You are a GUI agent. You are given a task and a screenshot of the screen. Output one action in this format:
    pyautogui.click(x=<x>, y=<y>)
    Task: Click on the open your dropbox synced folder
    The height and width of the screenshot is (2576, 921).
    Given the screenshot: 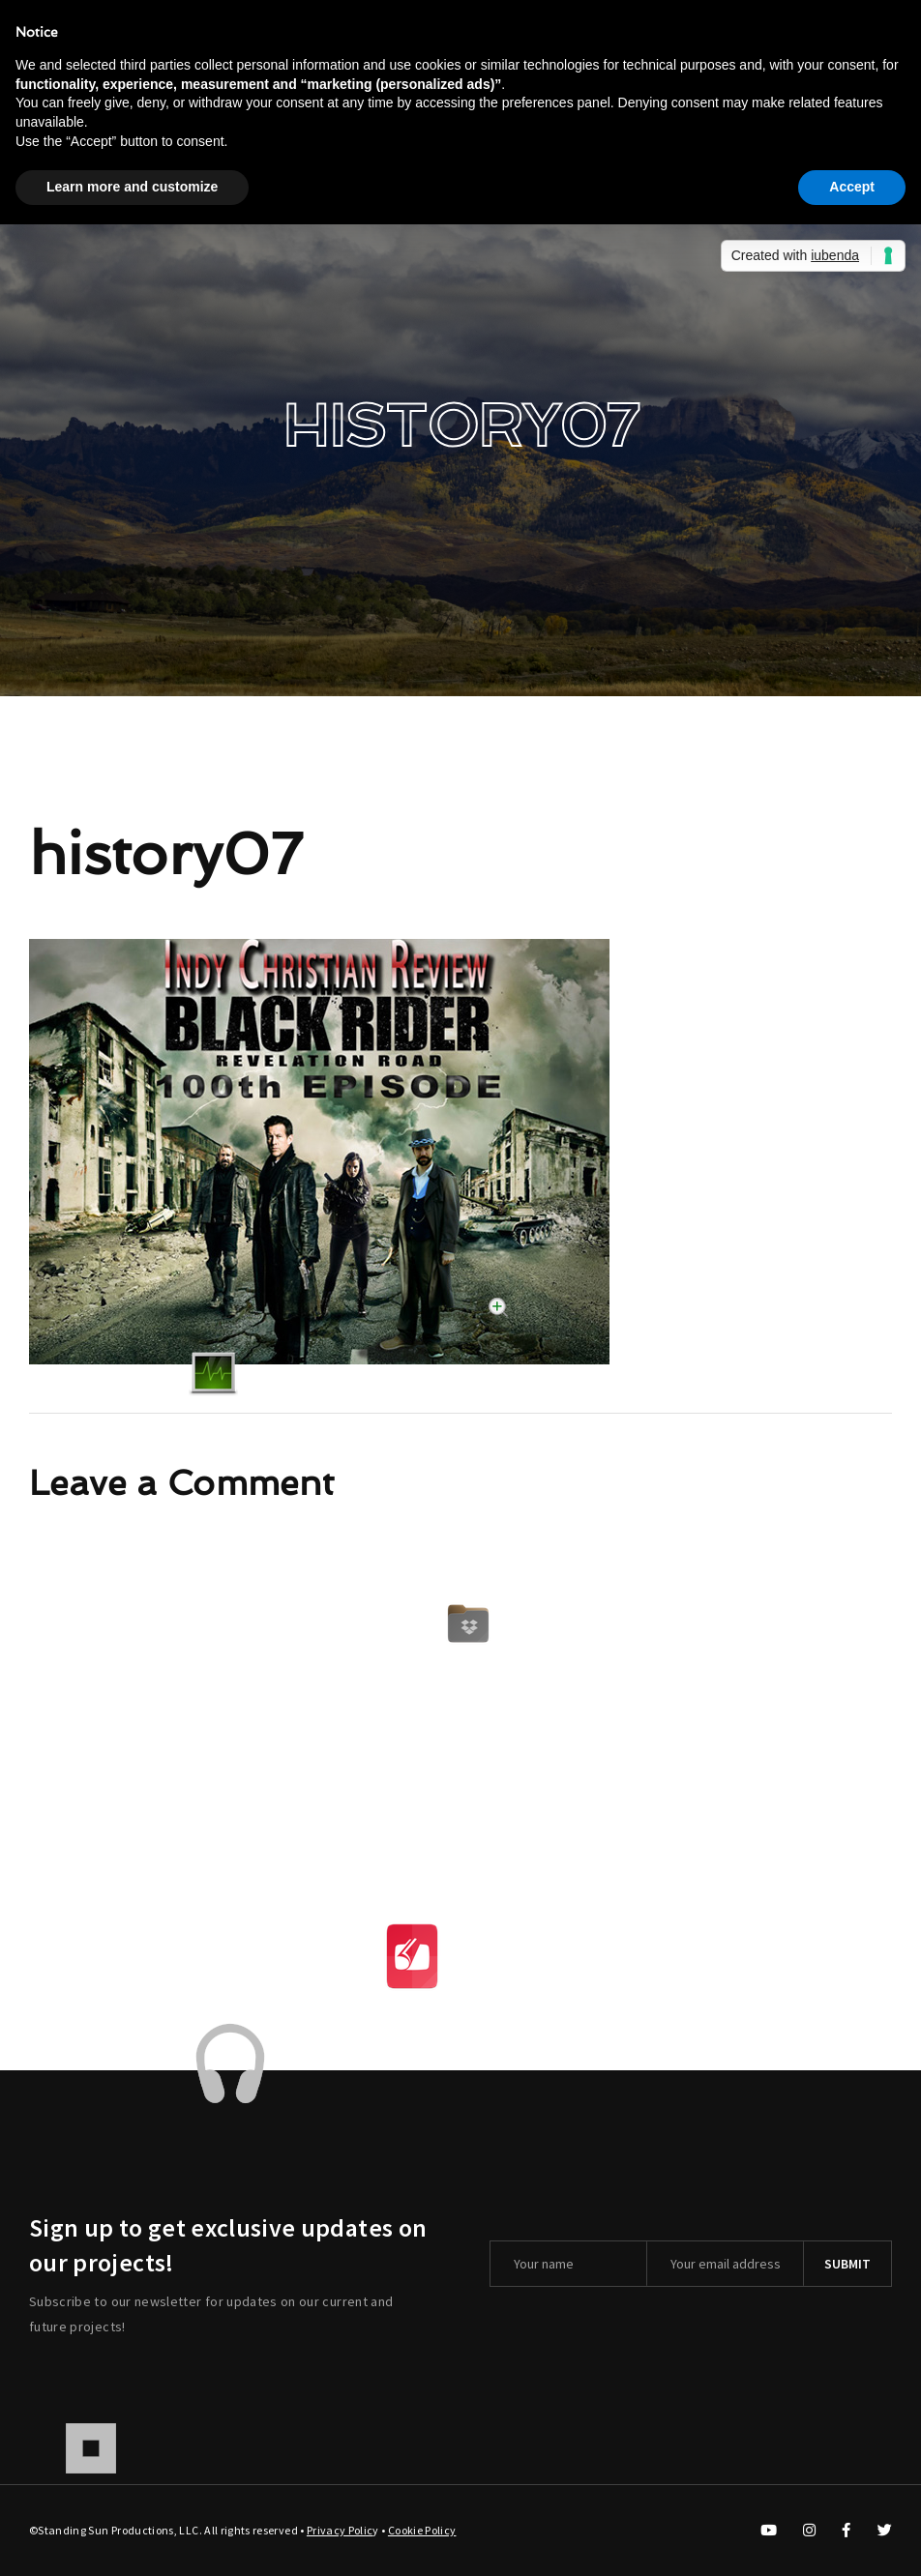 What is the action you would take?
    pyautogui.click(x=468, y=1624)
    